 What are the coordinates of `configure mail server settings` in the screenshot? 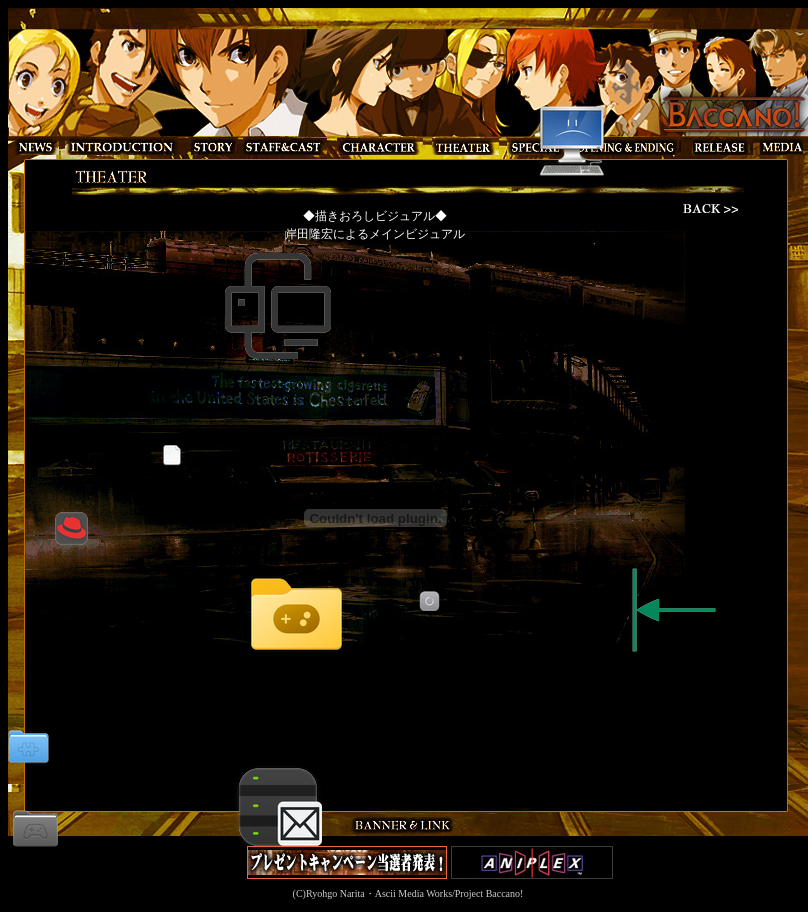 It's located at (278, 808).